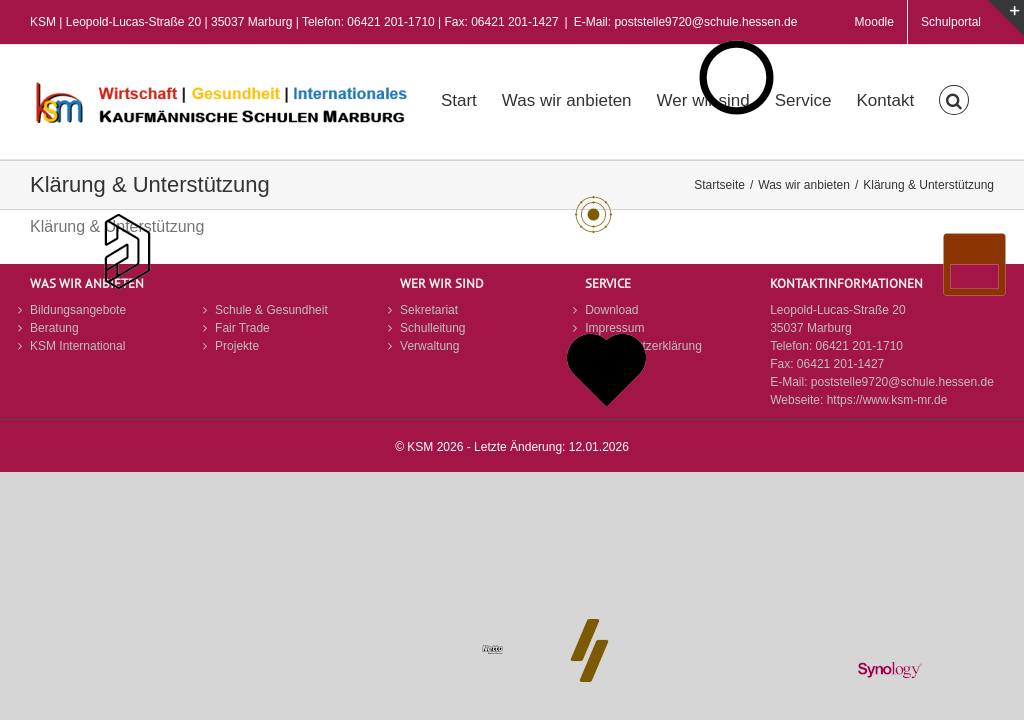 The width and height of the screenshot is (1024, 720). Describe the element at coordinates (589, 650) in the screenshot. I see `open Winamp media player` at that location.